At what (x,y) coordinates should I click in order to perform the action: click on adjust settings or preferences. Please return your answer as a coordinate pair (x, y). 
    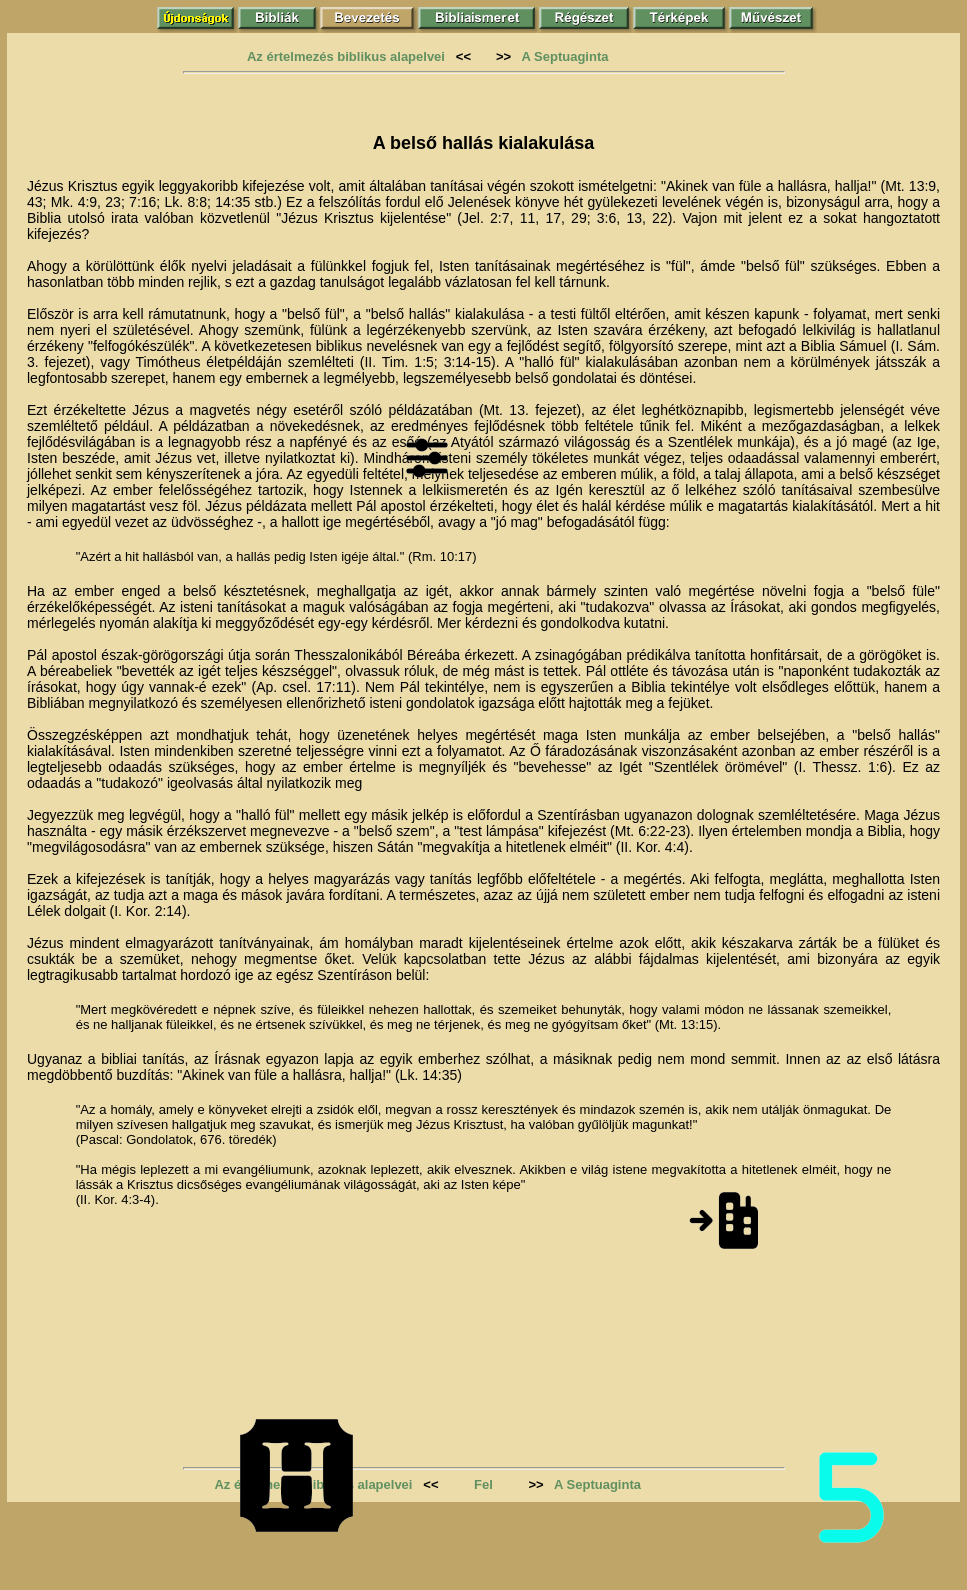
    Looking at the image, I should click on (427, 458).